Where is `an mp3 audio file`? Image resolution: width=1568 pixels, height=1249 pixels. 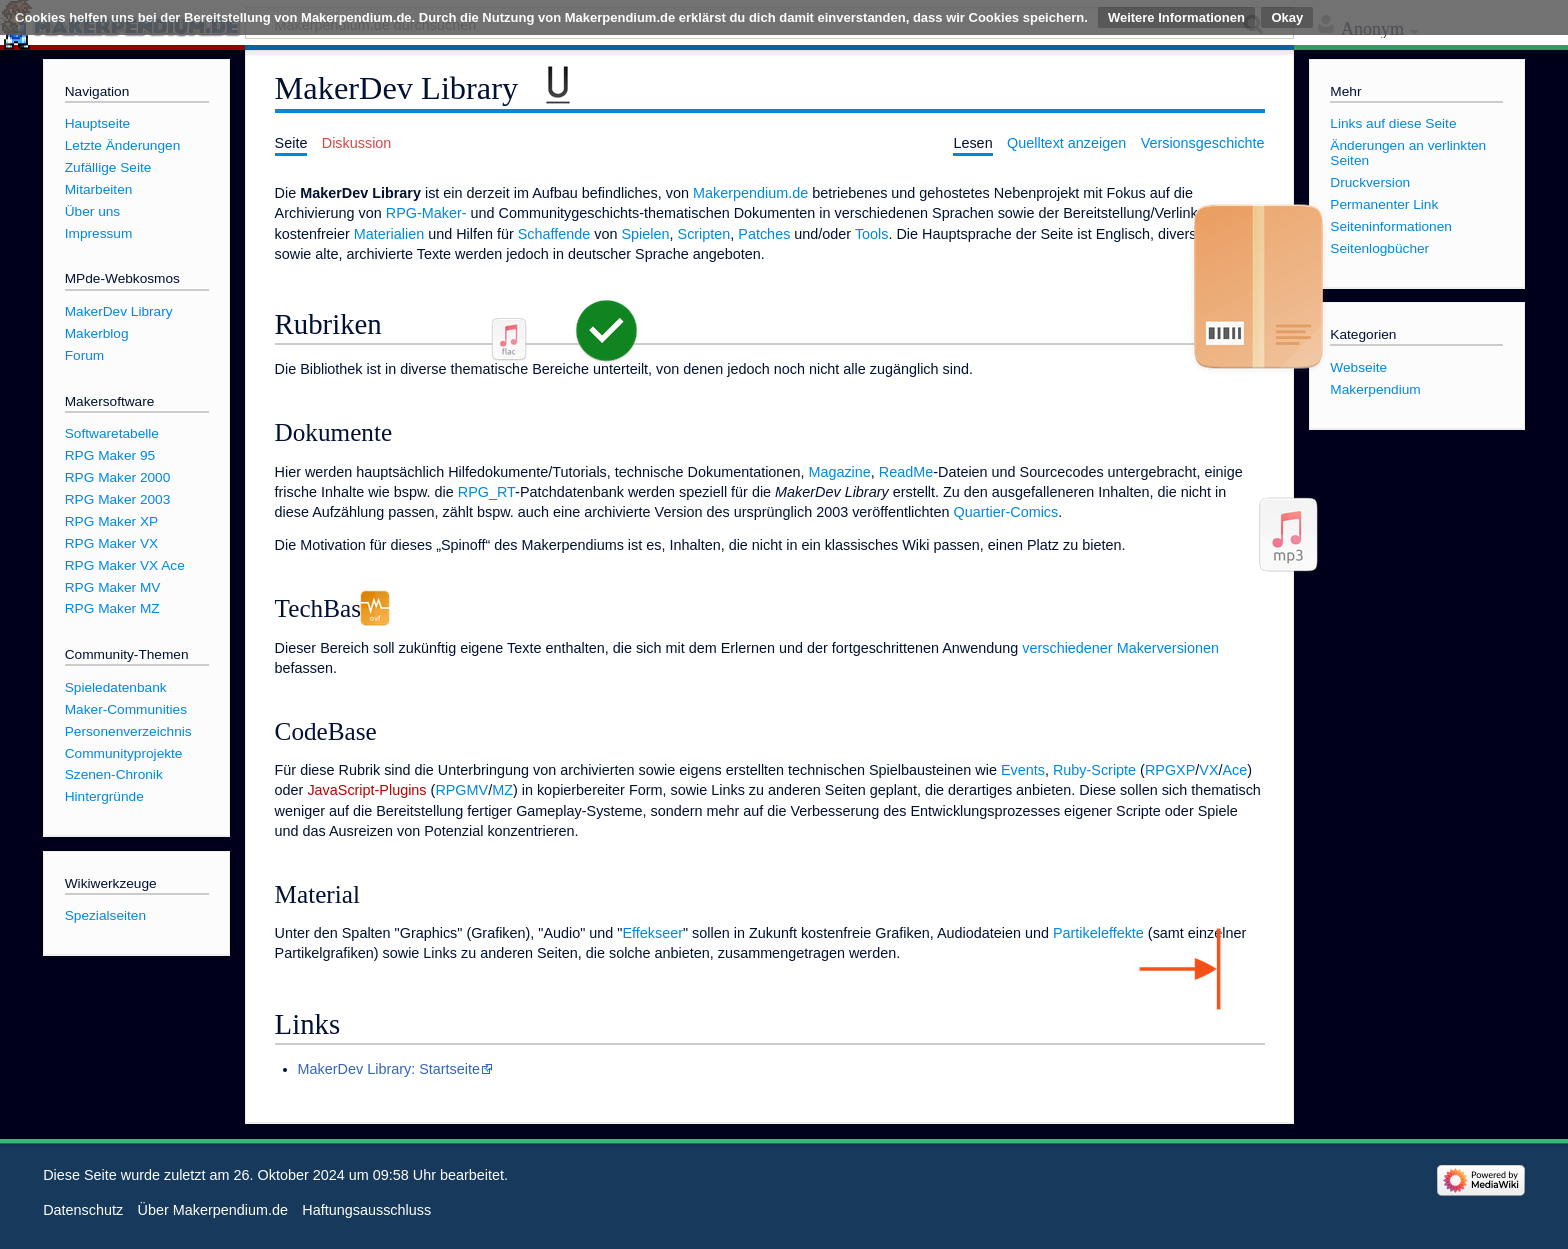
an mp3 audio file is located at coordinates (1288, 534).